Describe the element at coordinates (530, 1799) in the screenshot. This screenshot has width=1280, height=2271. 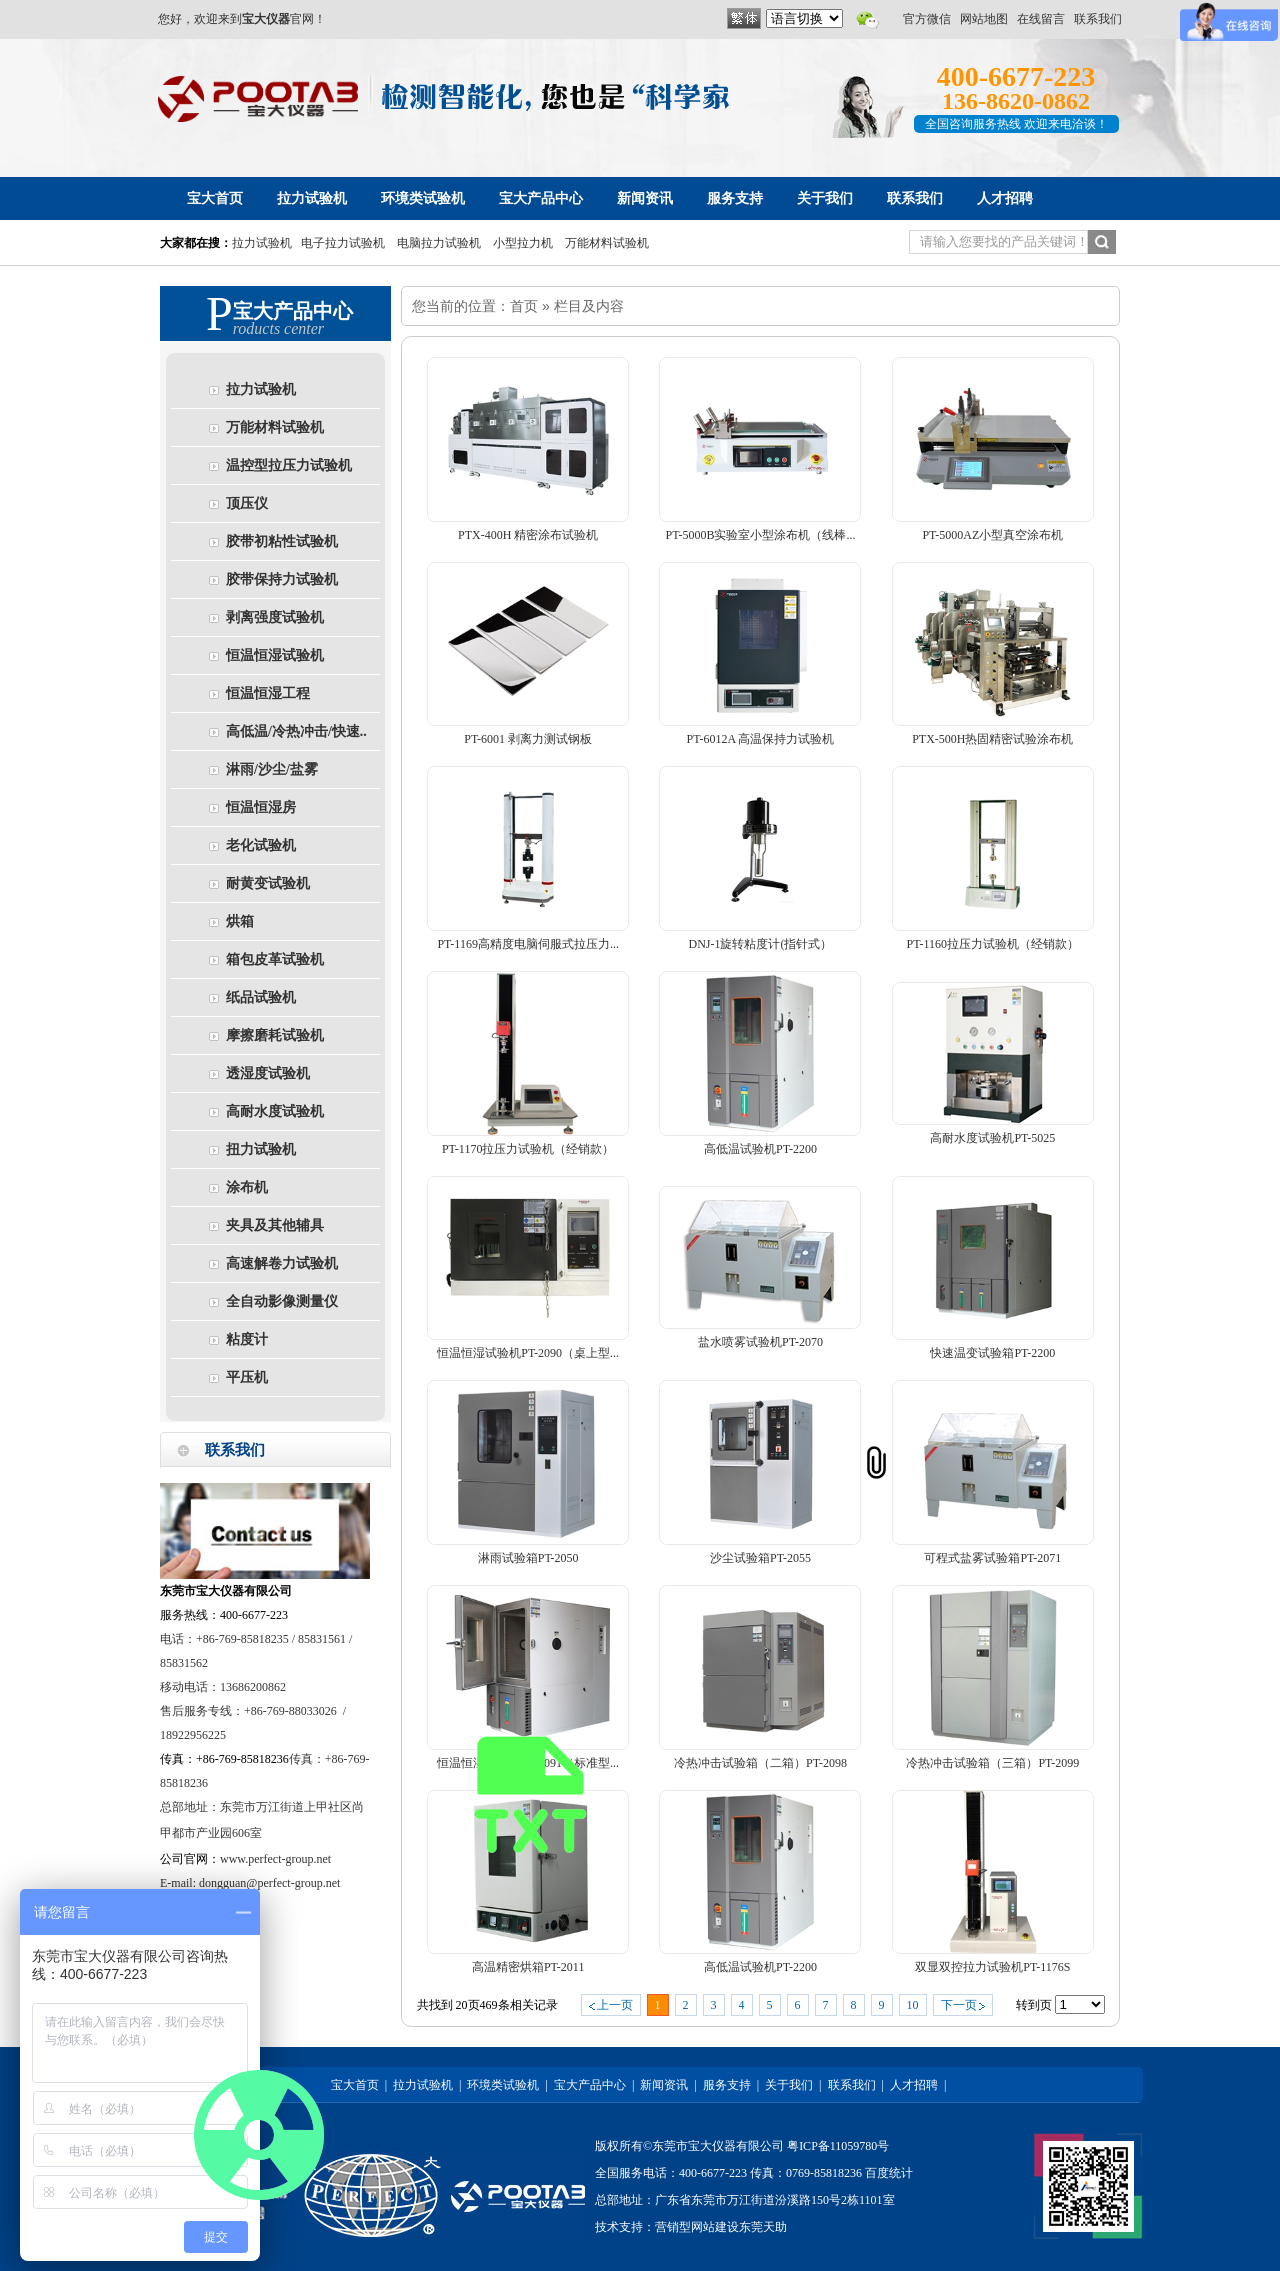
I see `open a plain text file` at that location.